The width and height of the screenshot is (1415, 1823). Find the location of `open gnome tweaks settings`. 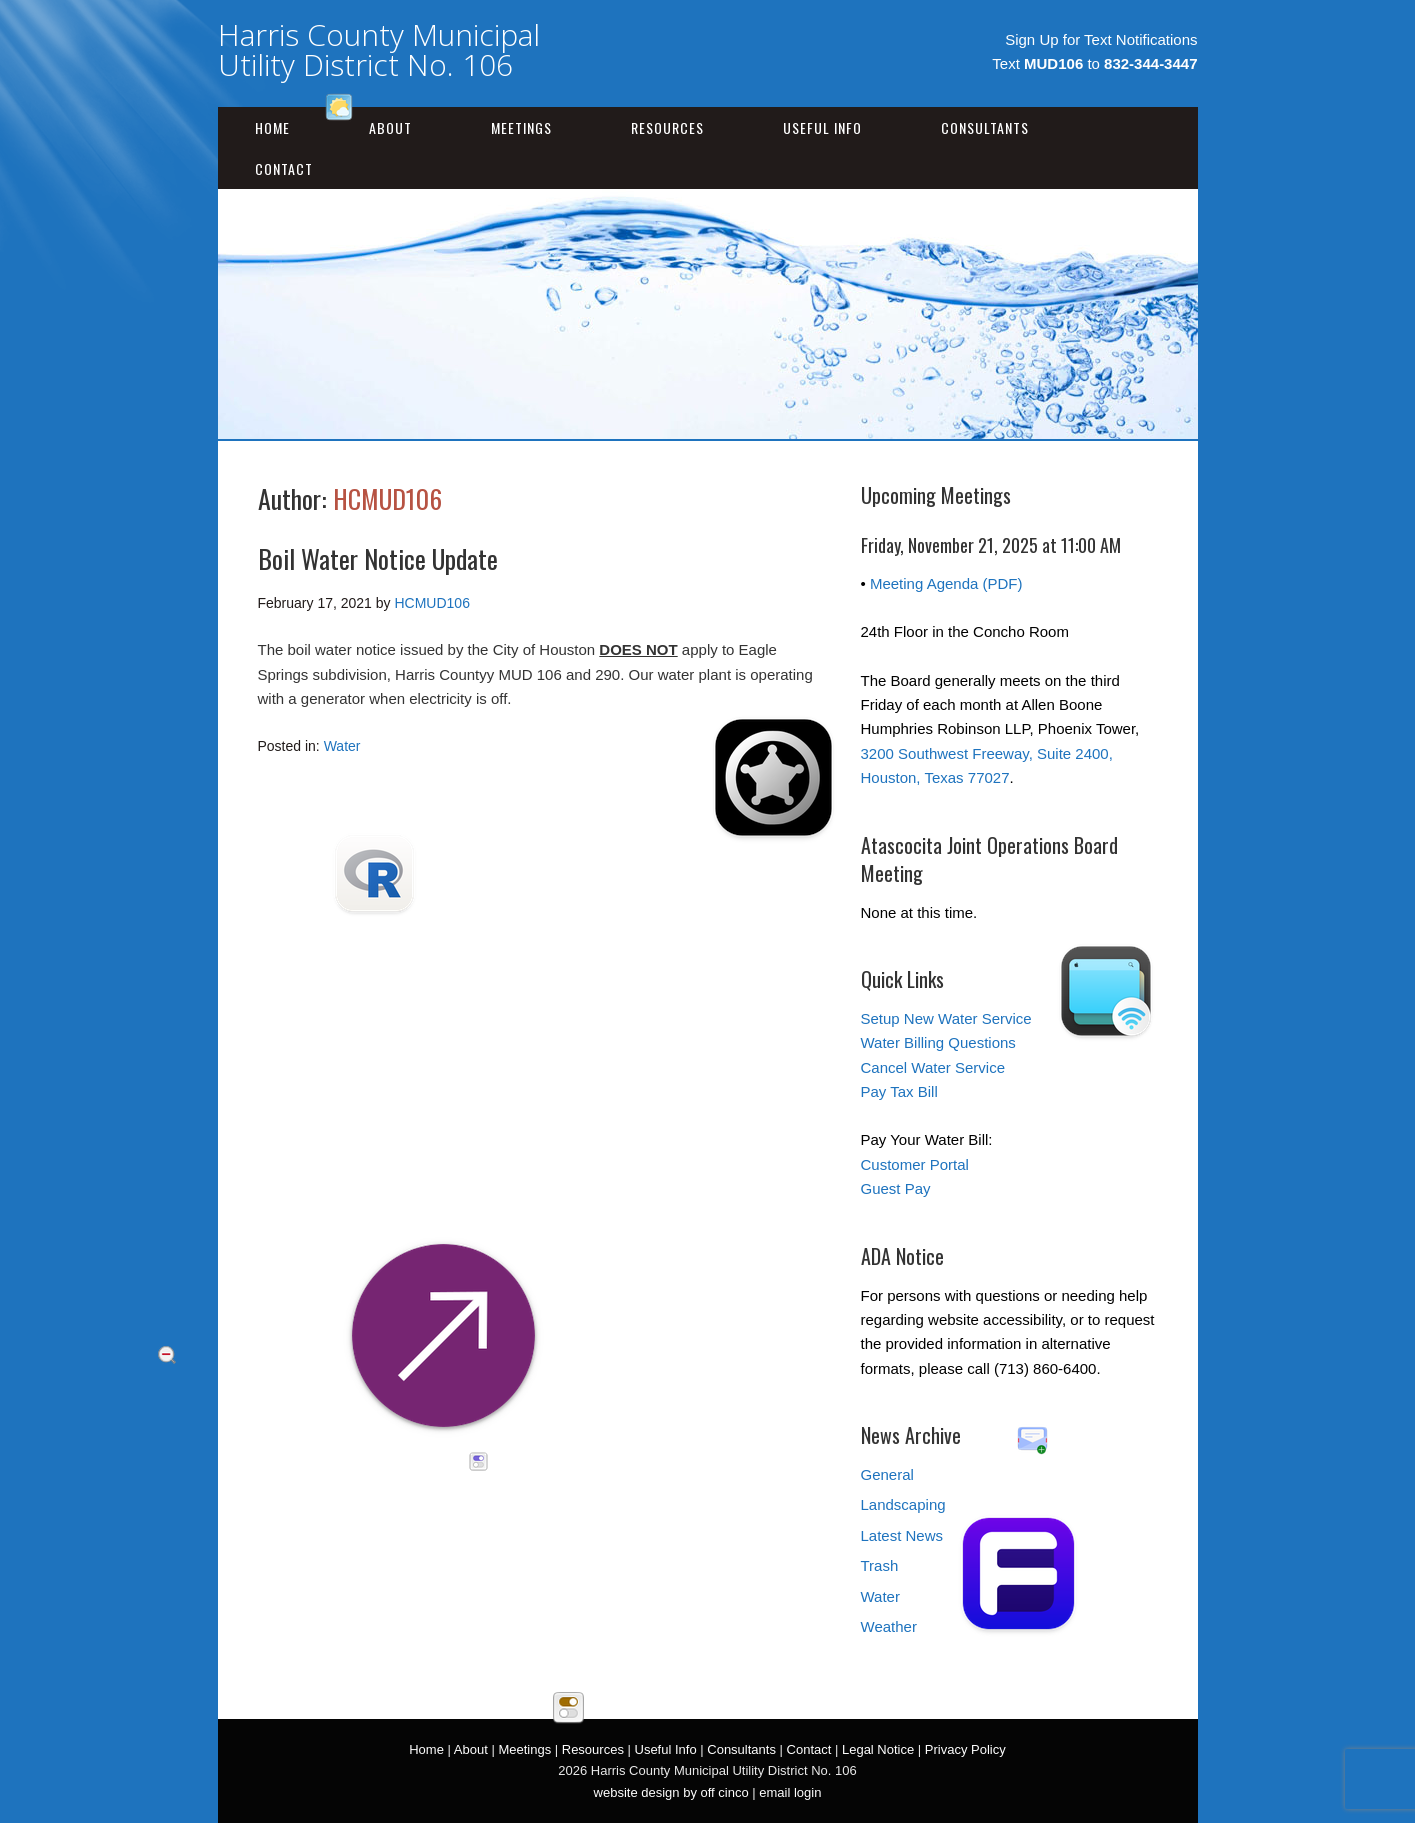

open gnome tweaks settings is located at coordinates (478, 1461).